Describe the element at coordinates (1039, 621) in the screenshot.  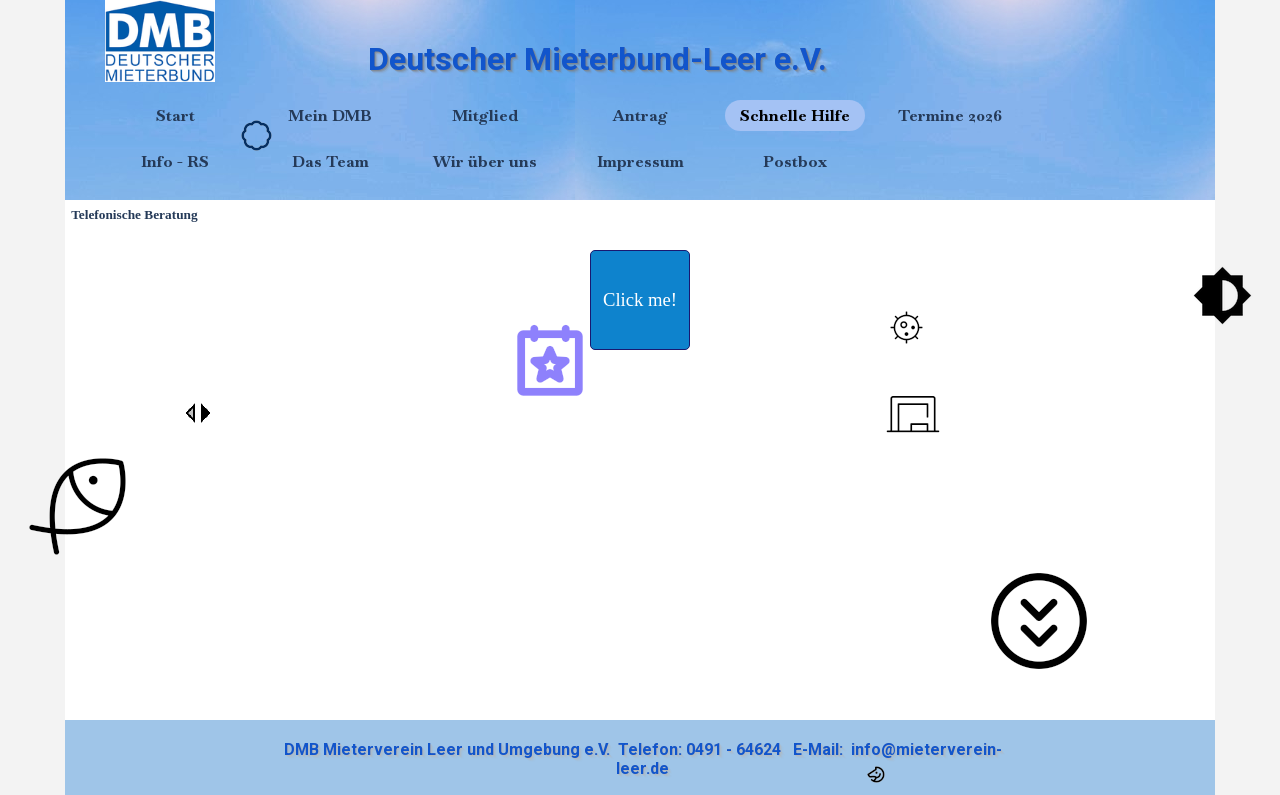
I see `expand all content below` at that location.